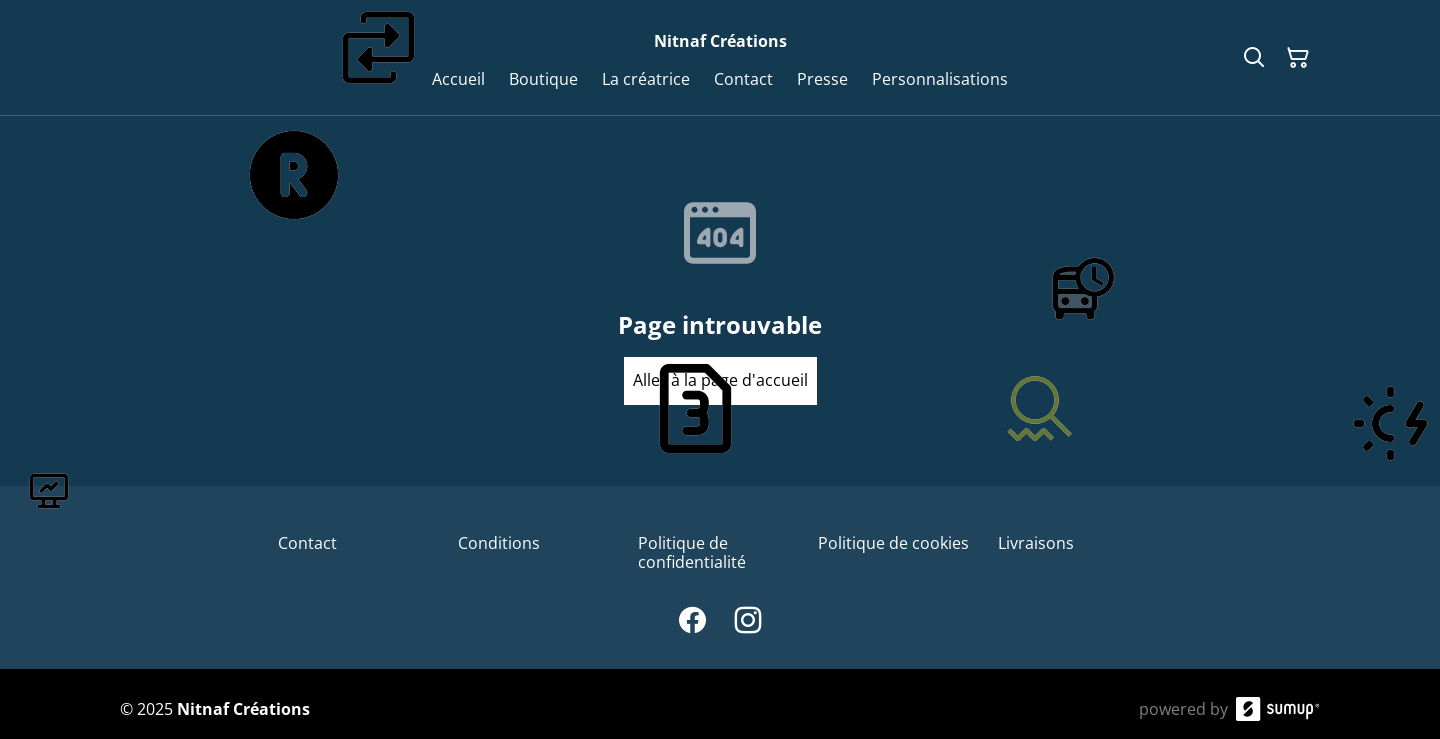 The width and height of the screenshot is (1440, 739). I want to click on solar power or solar energy settings, so click(1390, 423).